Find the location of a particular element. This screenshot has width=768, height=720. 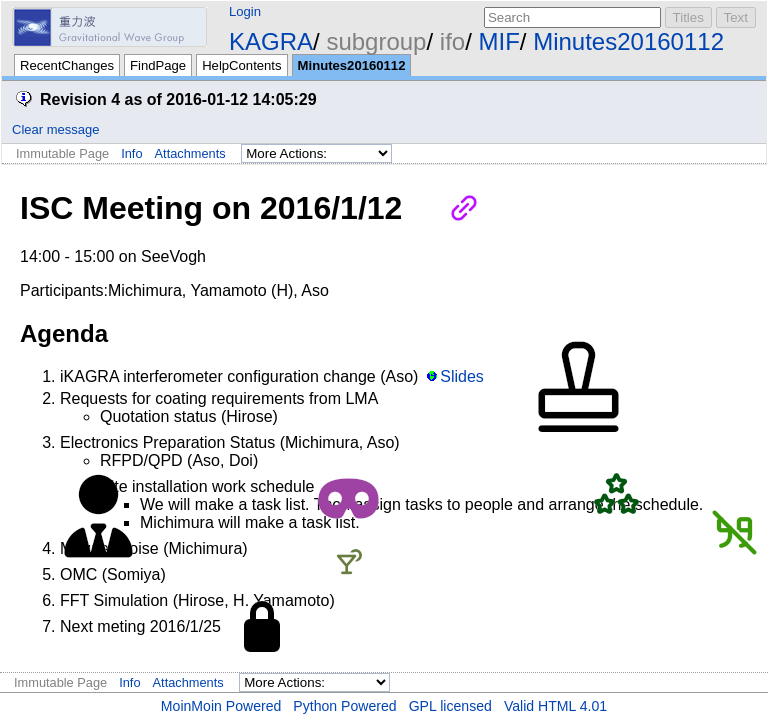

disable quotation formatting is located at coordinates (734, 532).